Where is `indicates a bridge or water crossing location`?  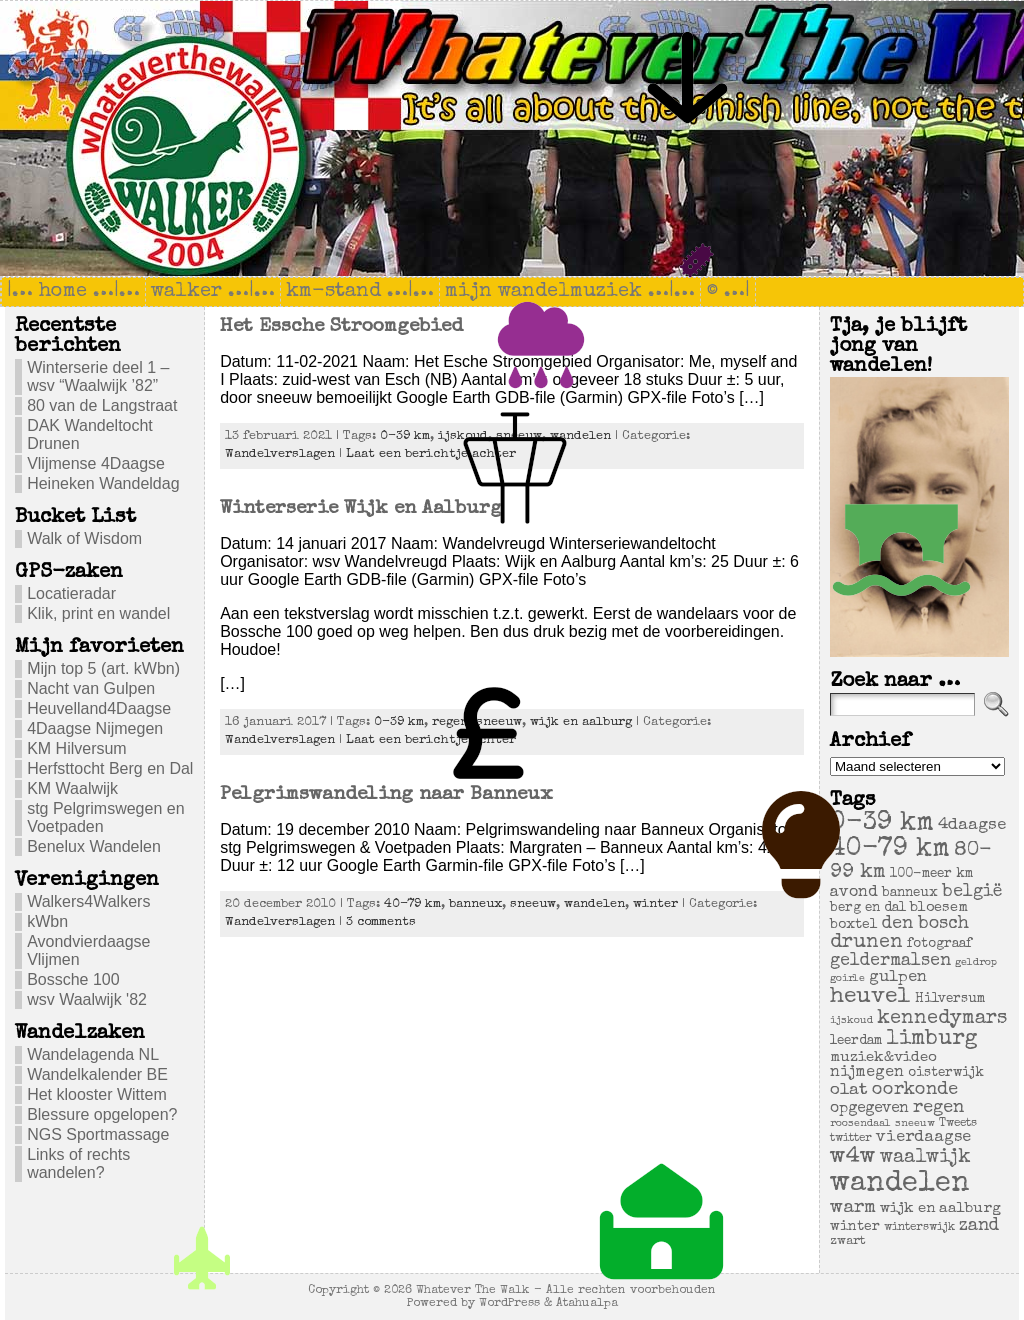 indicates a bridge or water crossing location is located at coordinates (901, 546).